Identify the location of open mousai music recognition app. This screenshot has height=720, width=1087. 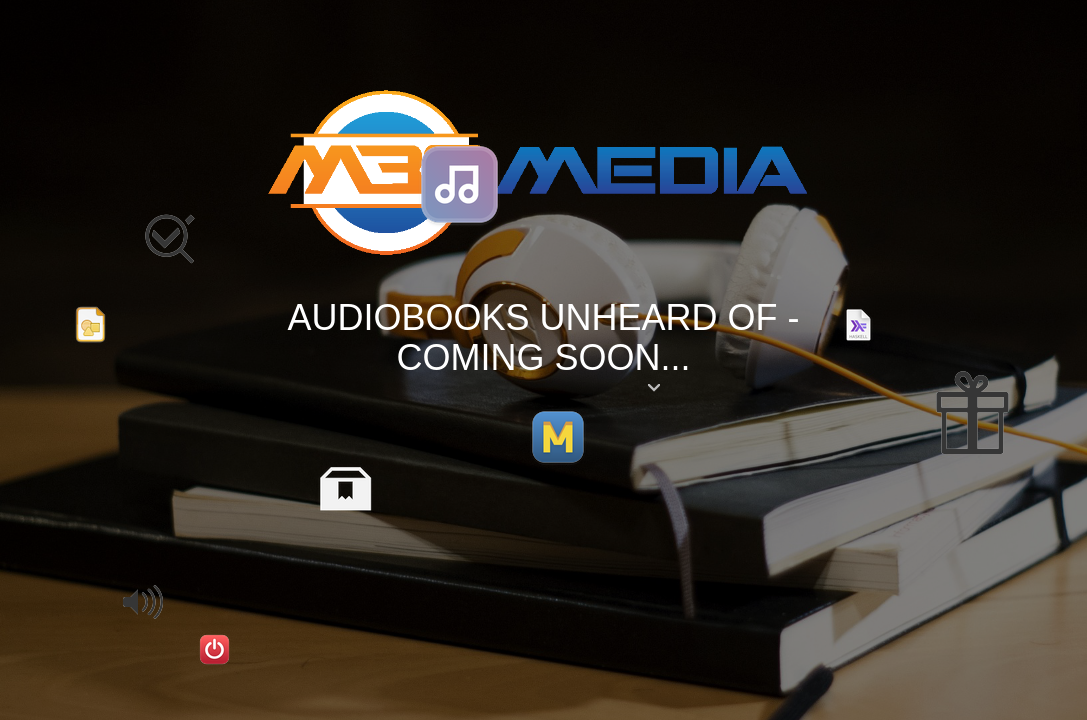
(459, 184).